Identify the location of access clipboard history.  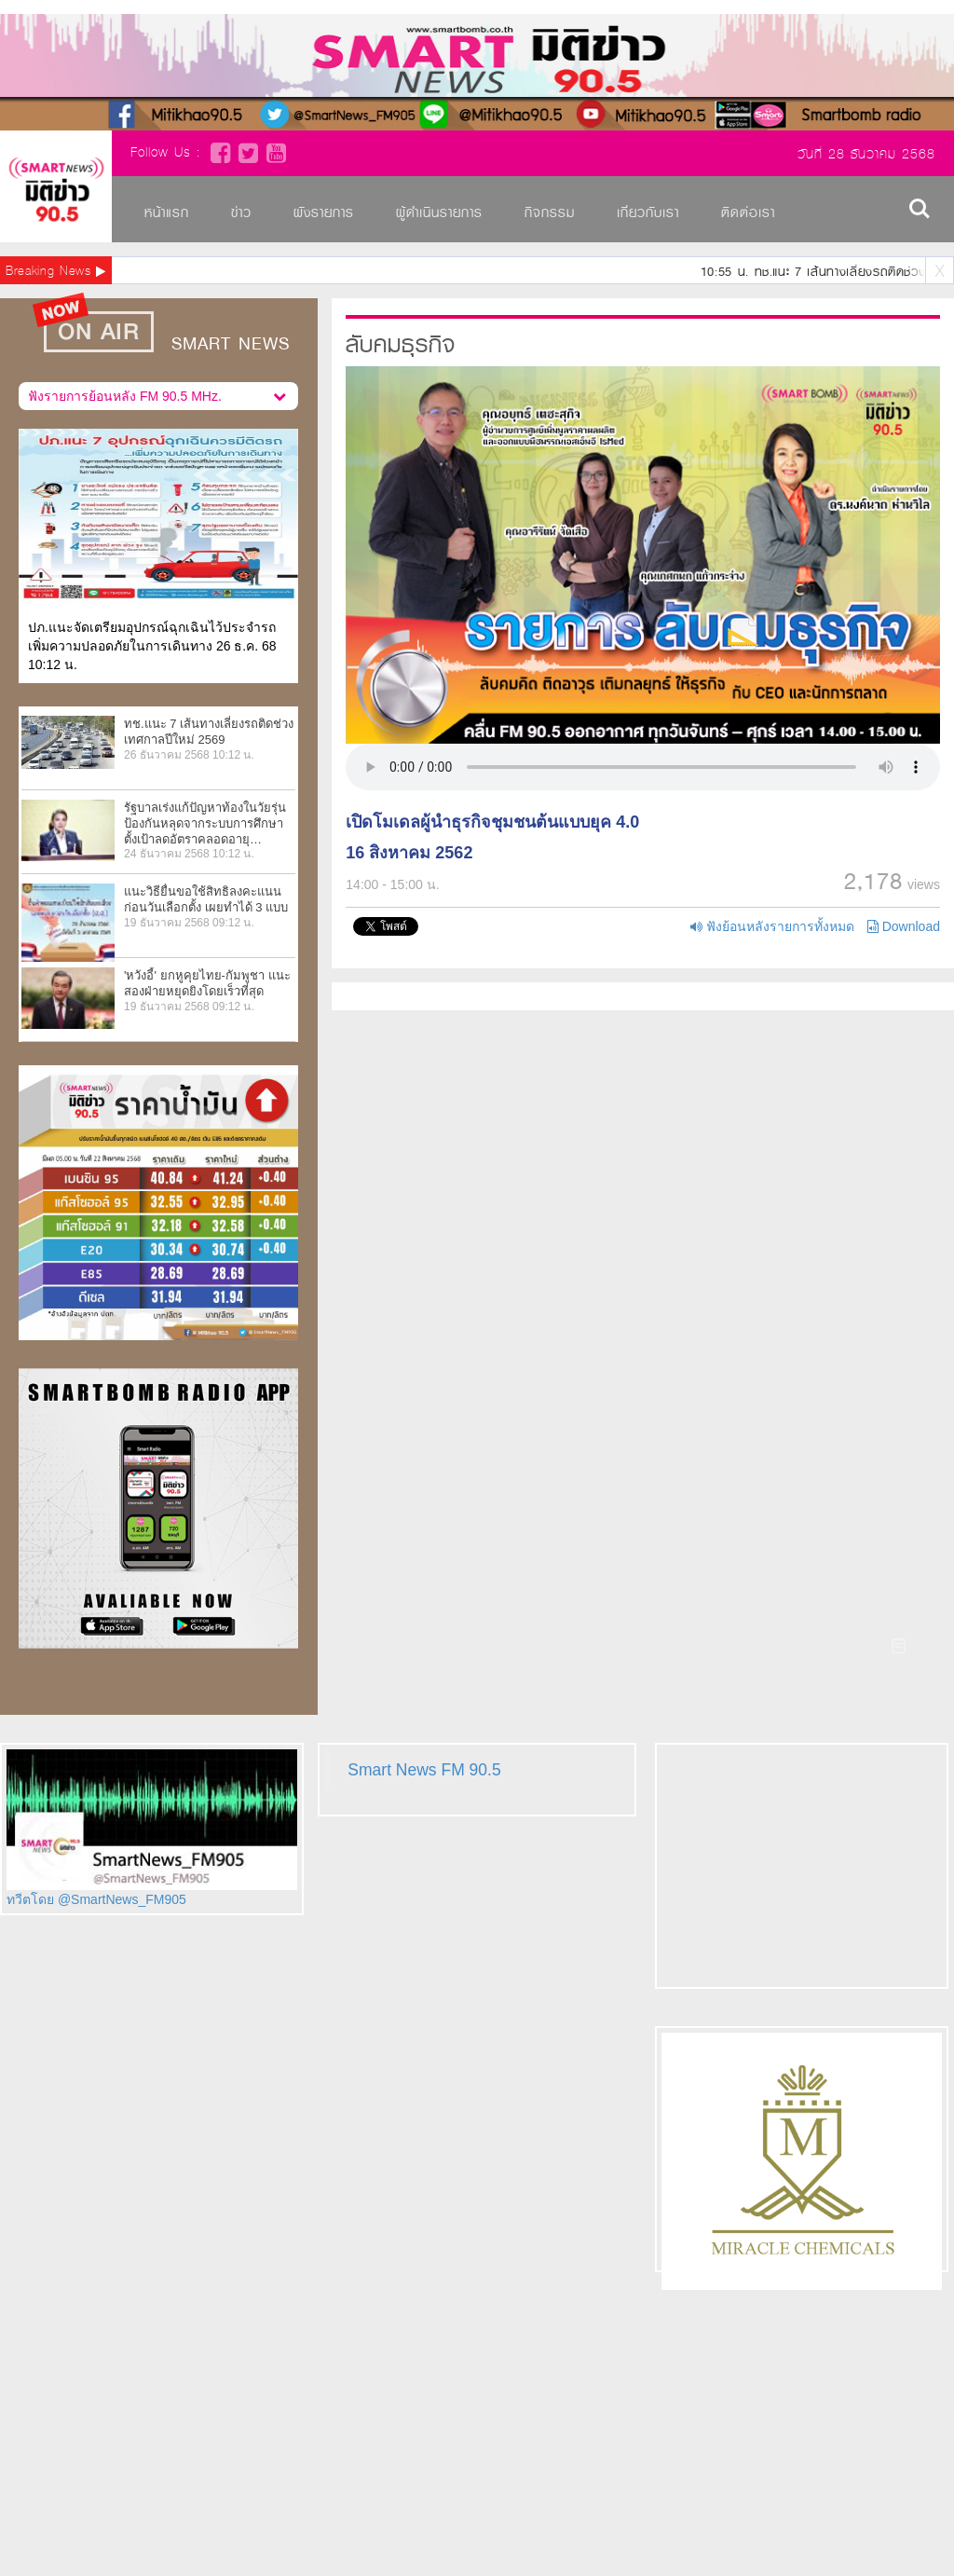
(898, 1645).